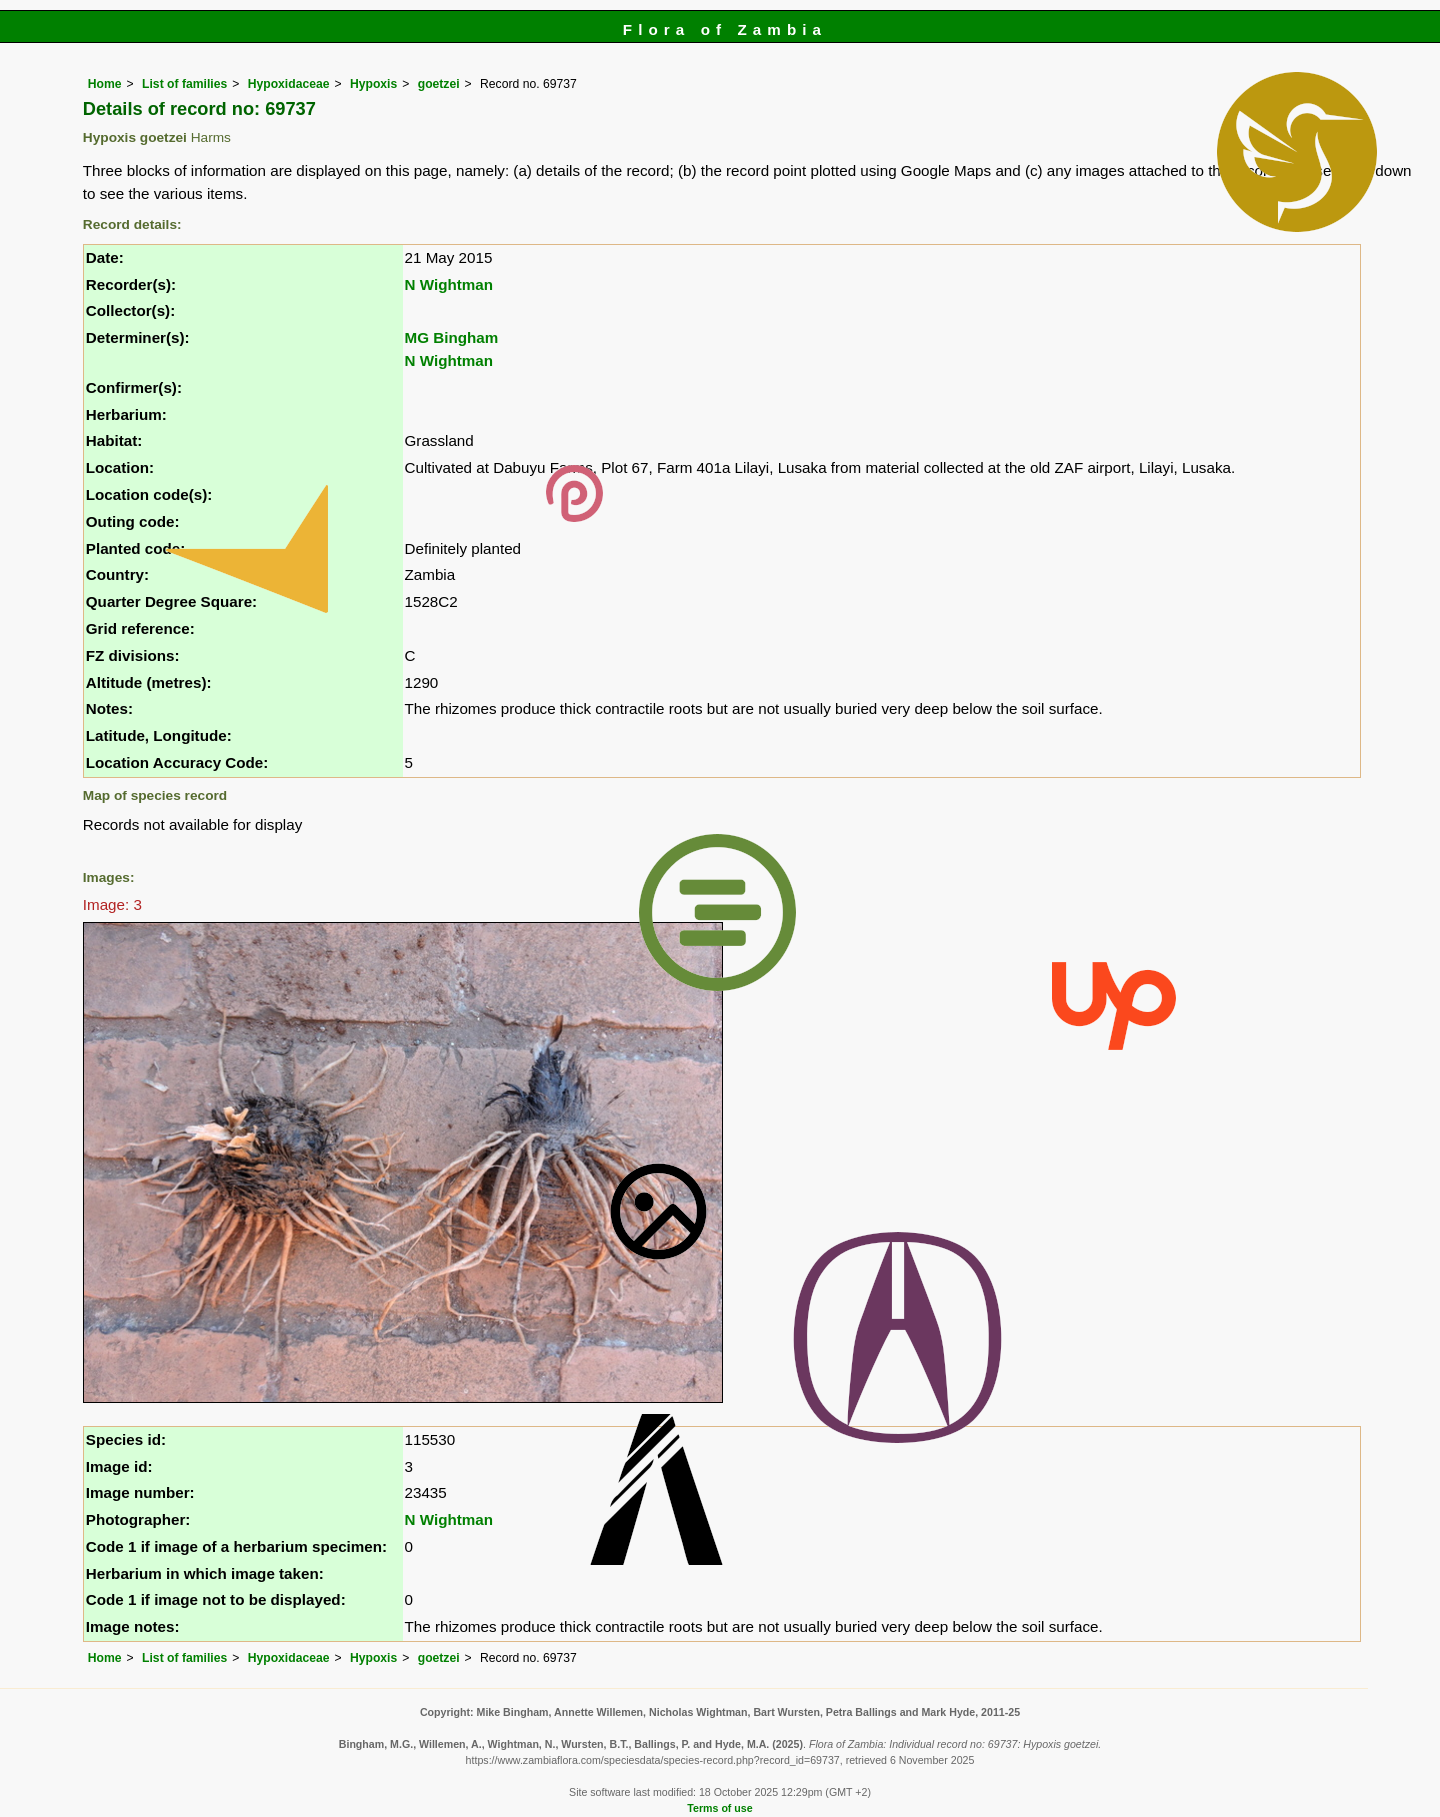 The image size is (1440, 1817). What do you see at coordinates (574, 493) in the screenshot?
I see `processwire CMS logo` at bounding box center [574, 493].